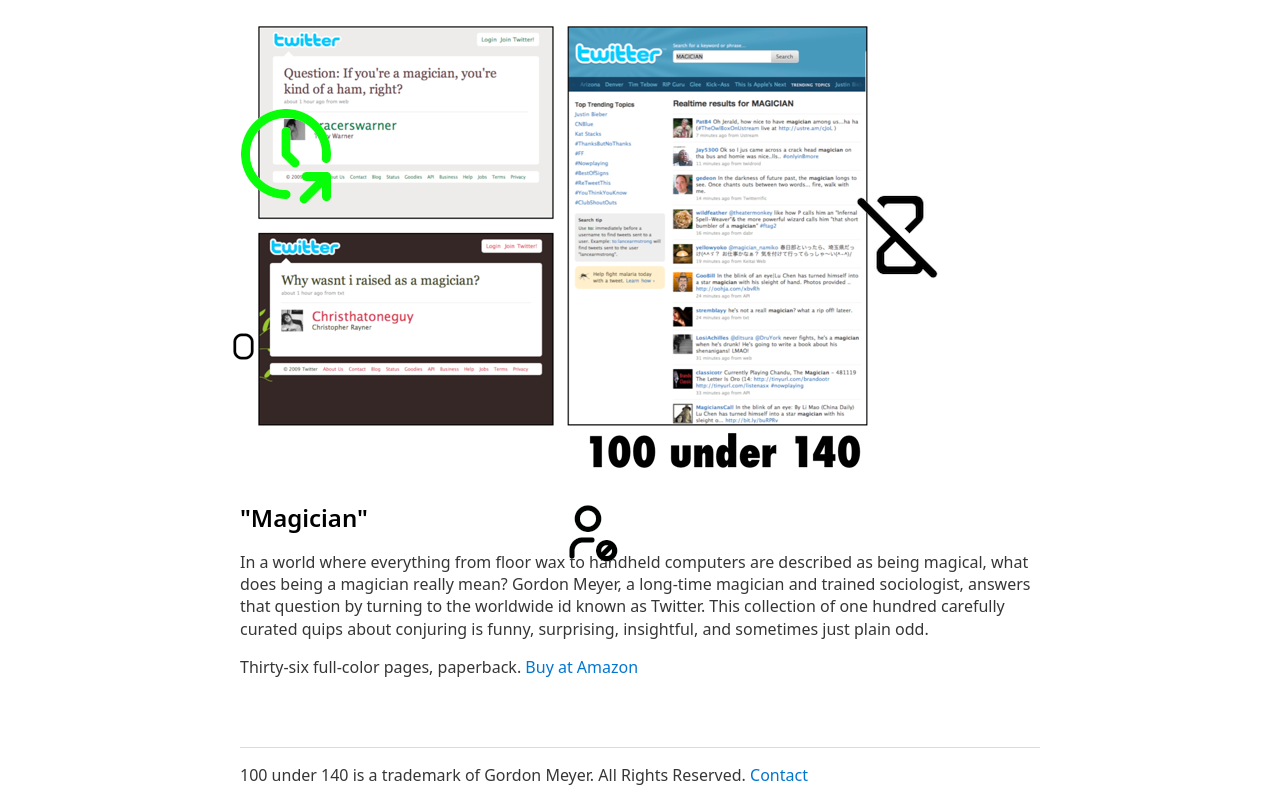  What do you see at coordinates (286, 154) in the screenshot?
I see `share a scheduled event or time` at bounding box center [286, 154].